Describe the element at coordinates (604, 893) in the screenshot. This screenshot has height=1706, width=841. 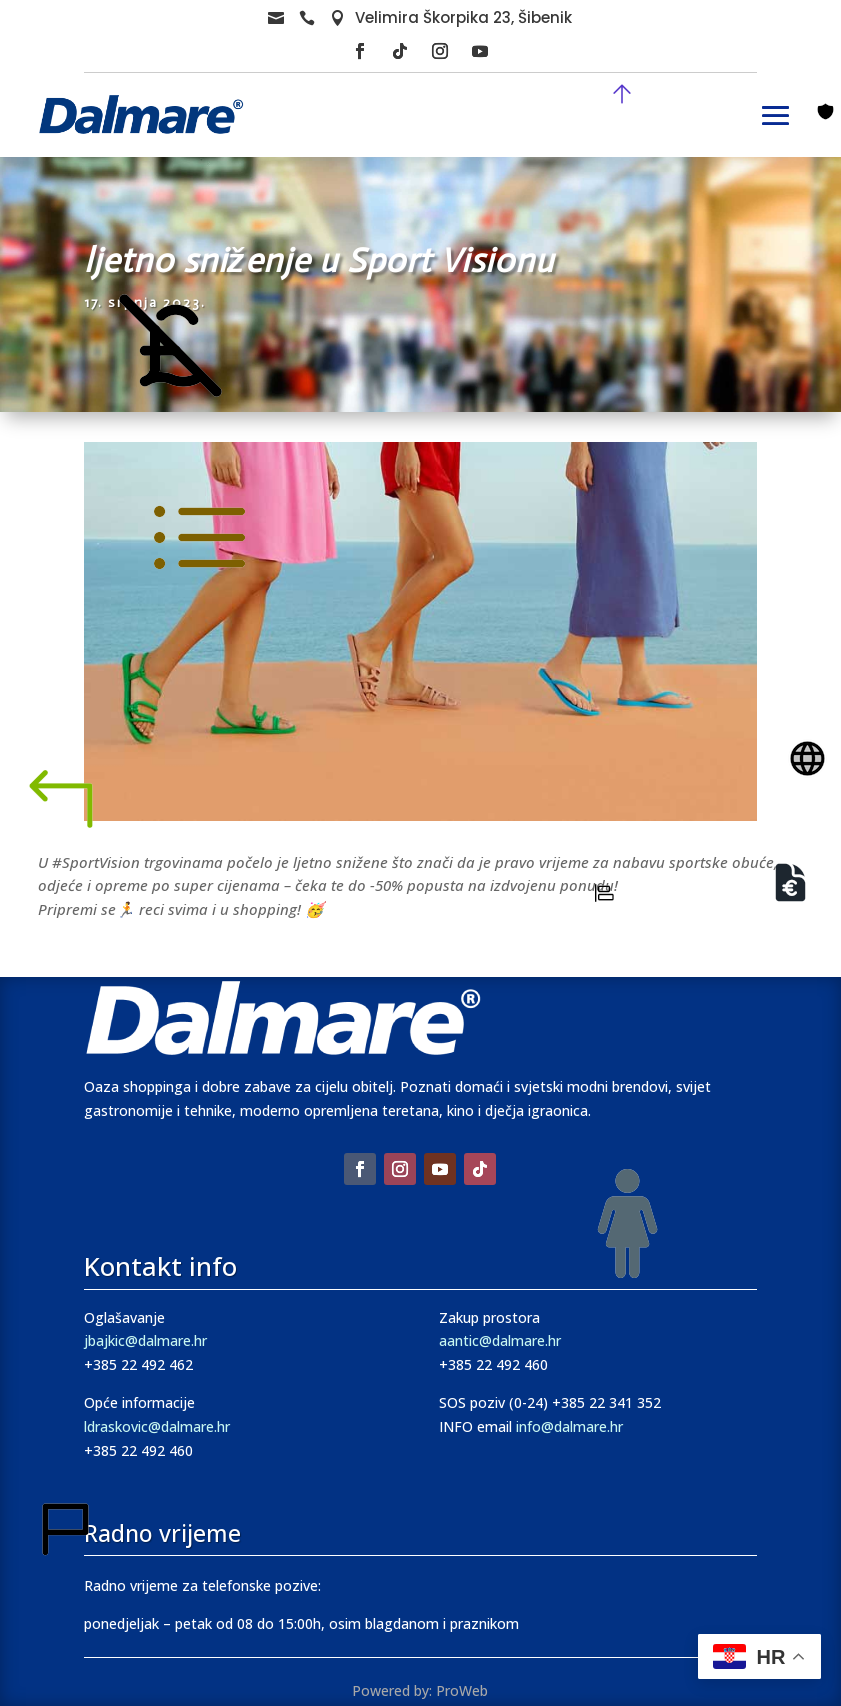
I see `align text to the left` at that location.